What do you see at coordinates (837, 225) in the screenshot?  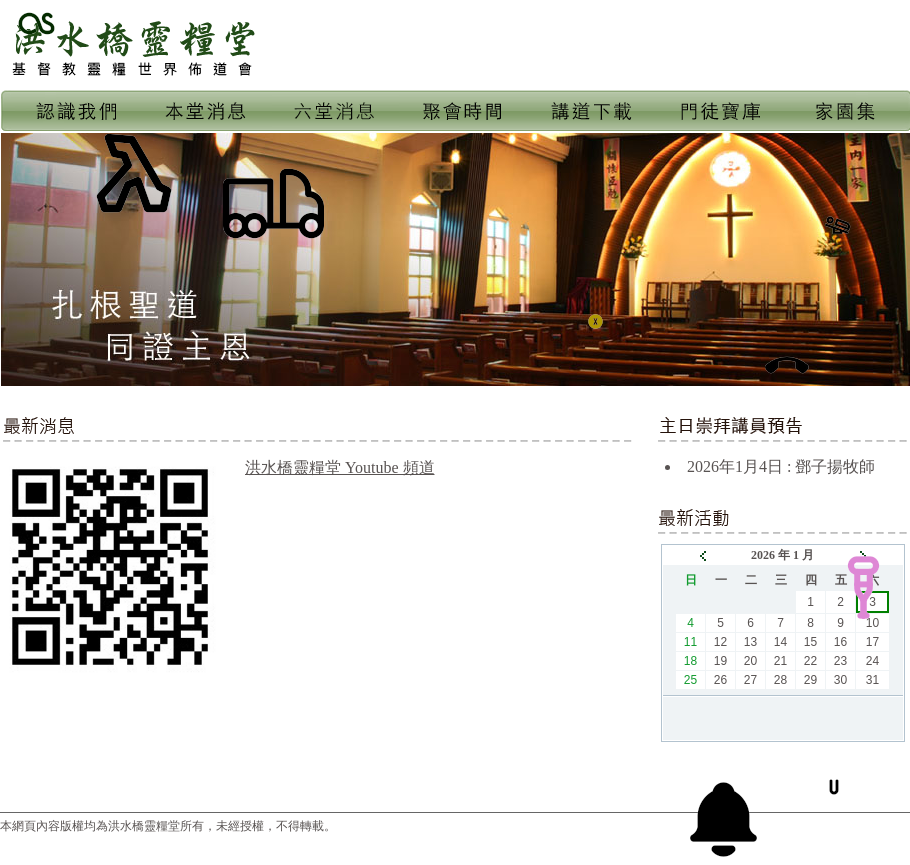 I see `select angled flat bed seat option` at bounding box center [837, 225].